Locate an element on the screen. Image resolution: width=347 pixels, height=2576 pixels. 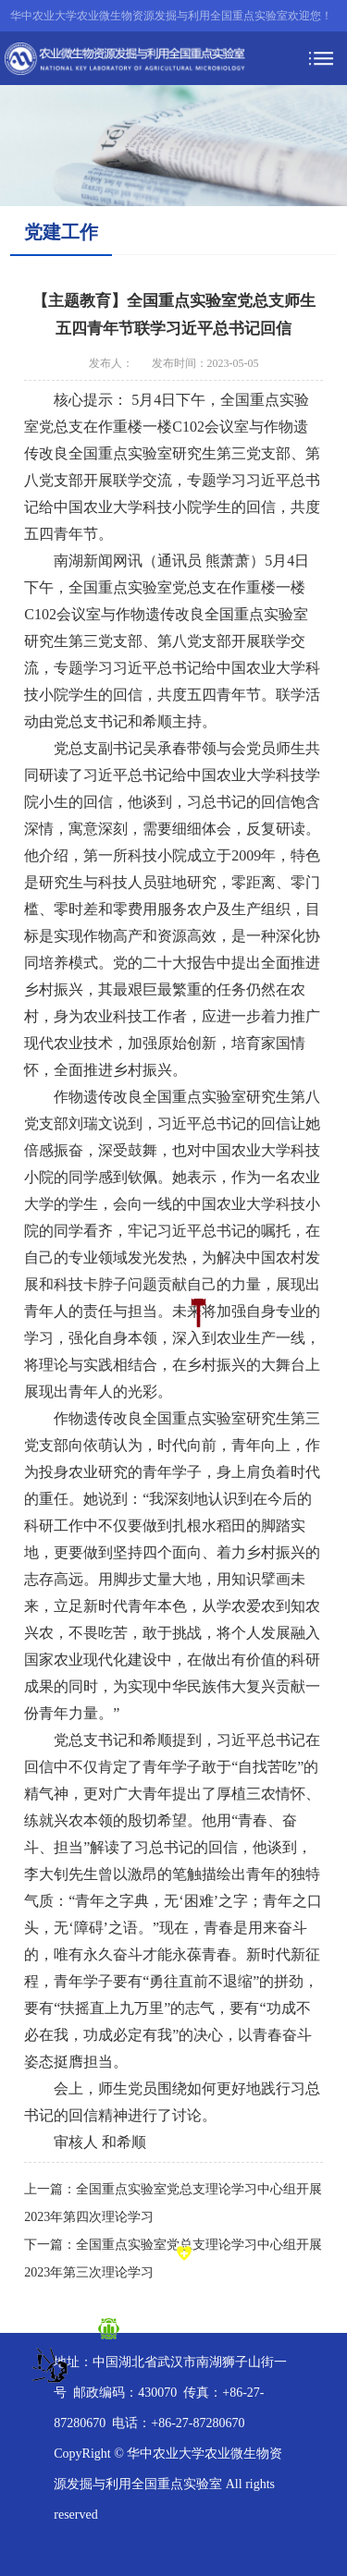
view global analytics or statistics is located at coordinates (108, 2328).